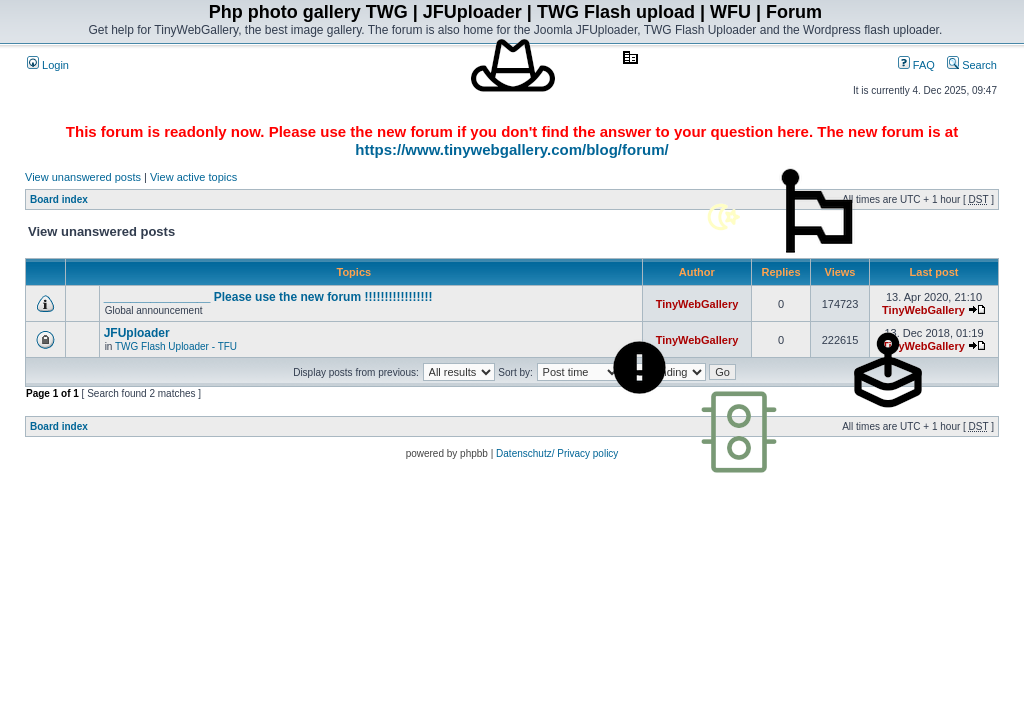 The height and width of the screenshot is (720, 1024). Describe the element at coordinates (817, 213) in the screenshot. I see `access flag emoji or country symbols` at that location.